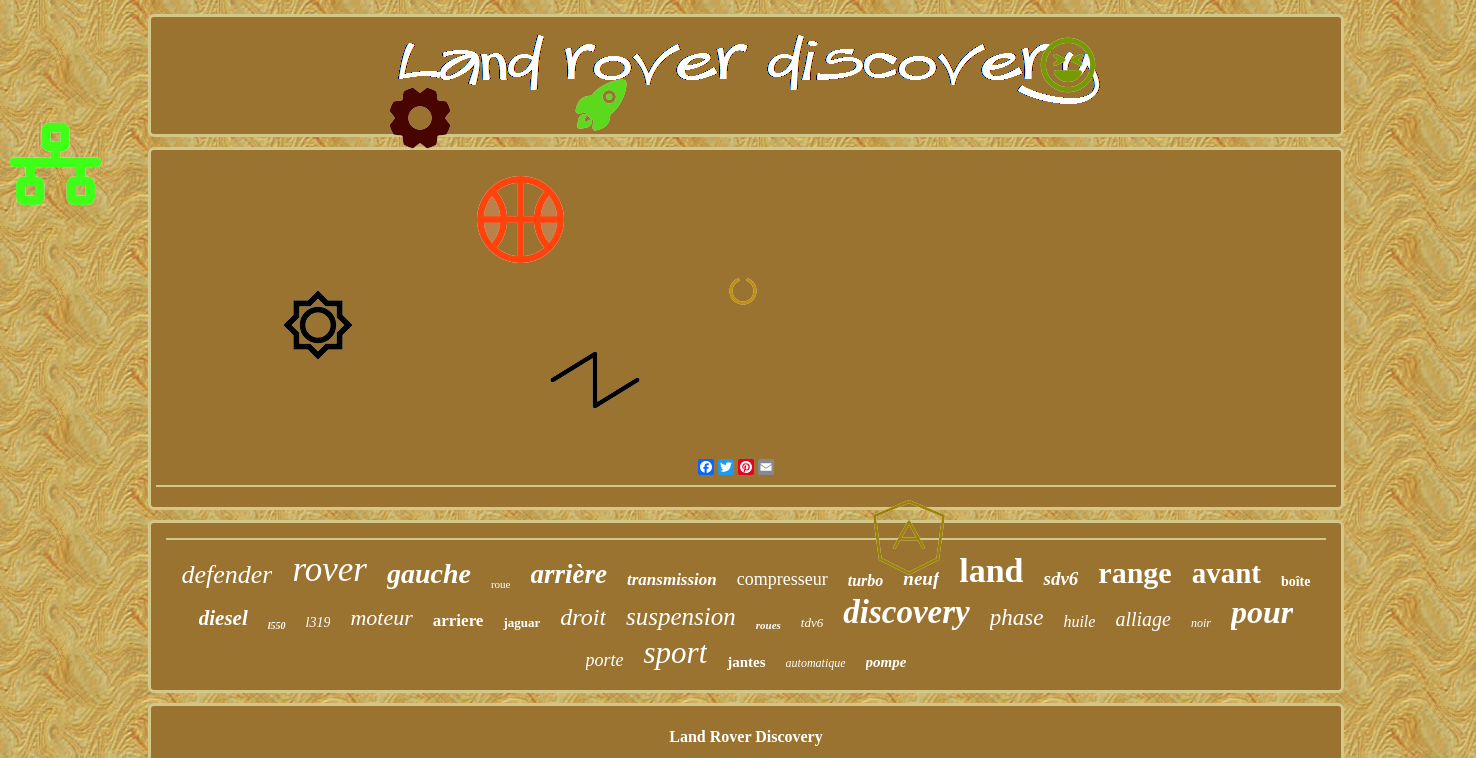  What do you see at coordinates (1068, 65) in the screenshot?
I see `react with a laughing emoji` at bounding box center [1068, 65].